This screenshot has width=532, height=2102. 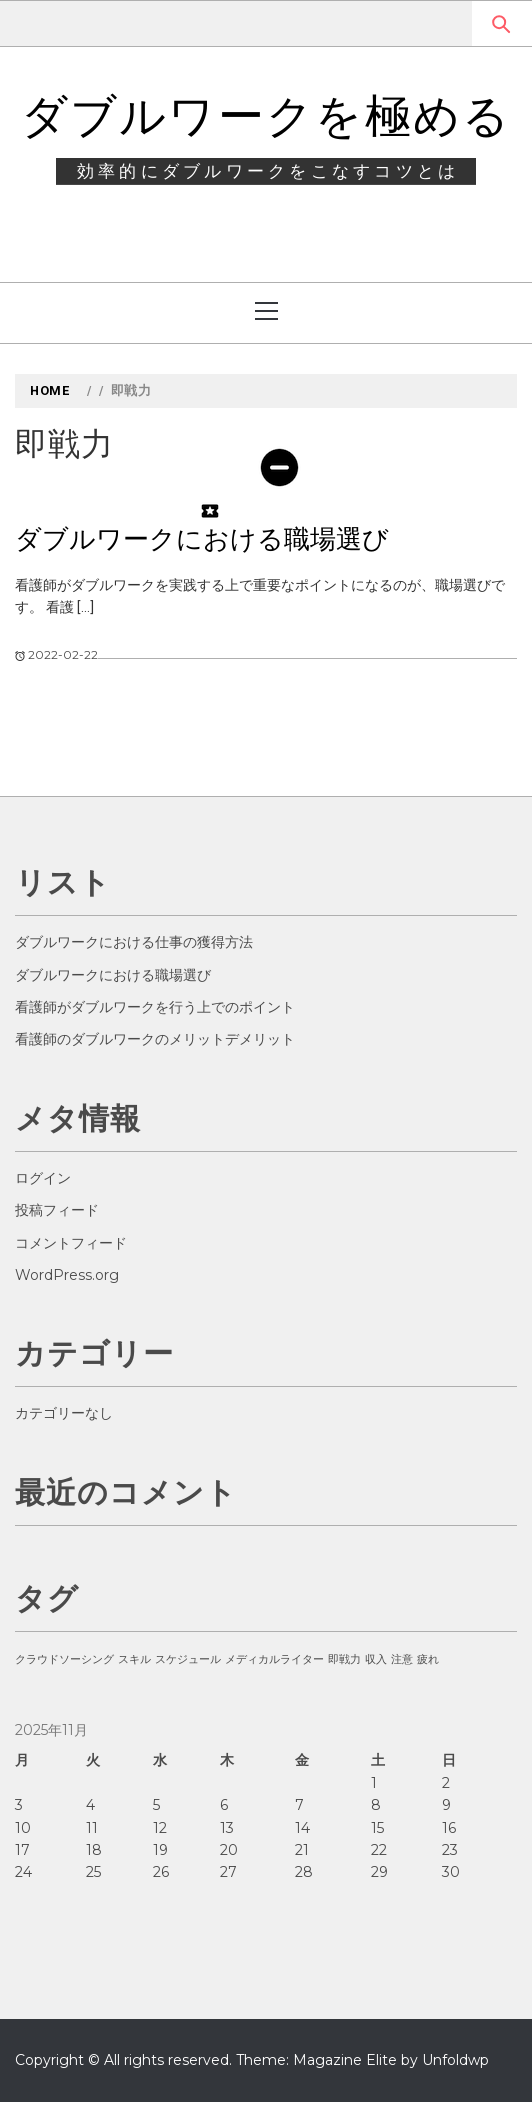 What do you see at coordinates (279, 467) in the screenshot?
I see `enable do not disturb mode` at bounding box center [279, 467].